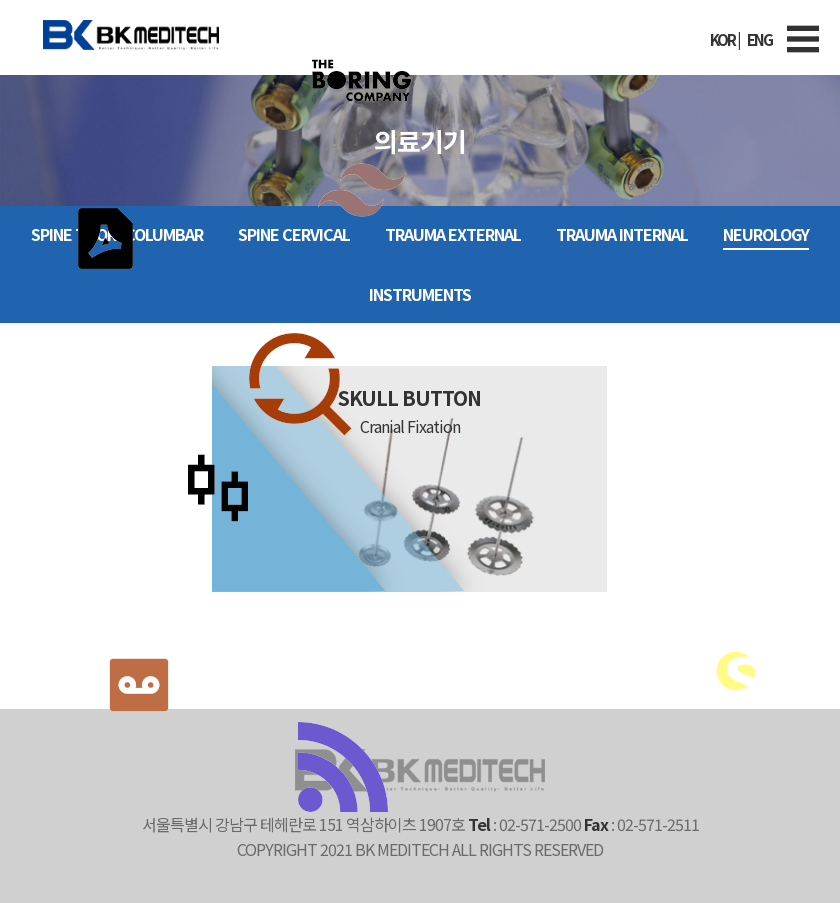  What do you see at coordinates (105, 238) in the screenshot?
I see `open a PDF document` at bounding box center [105, 238].